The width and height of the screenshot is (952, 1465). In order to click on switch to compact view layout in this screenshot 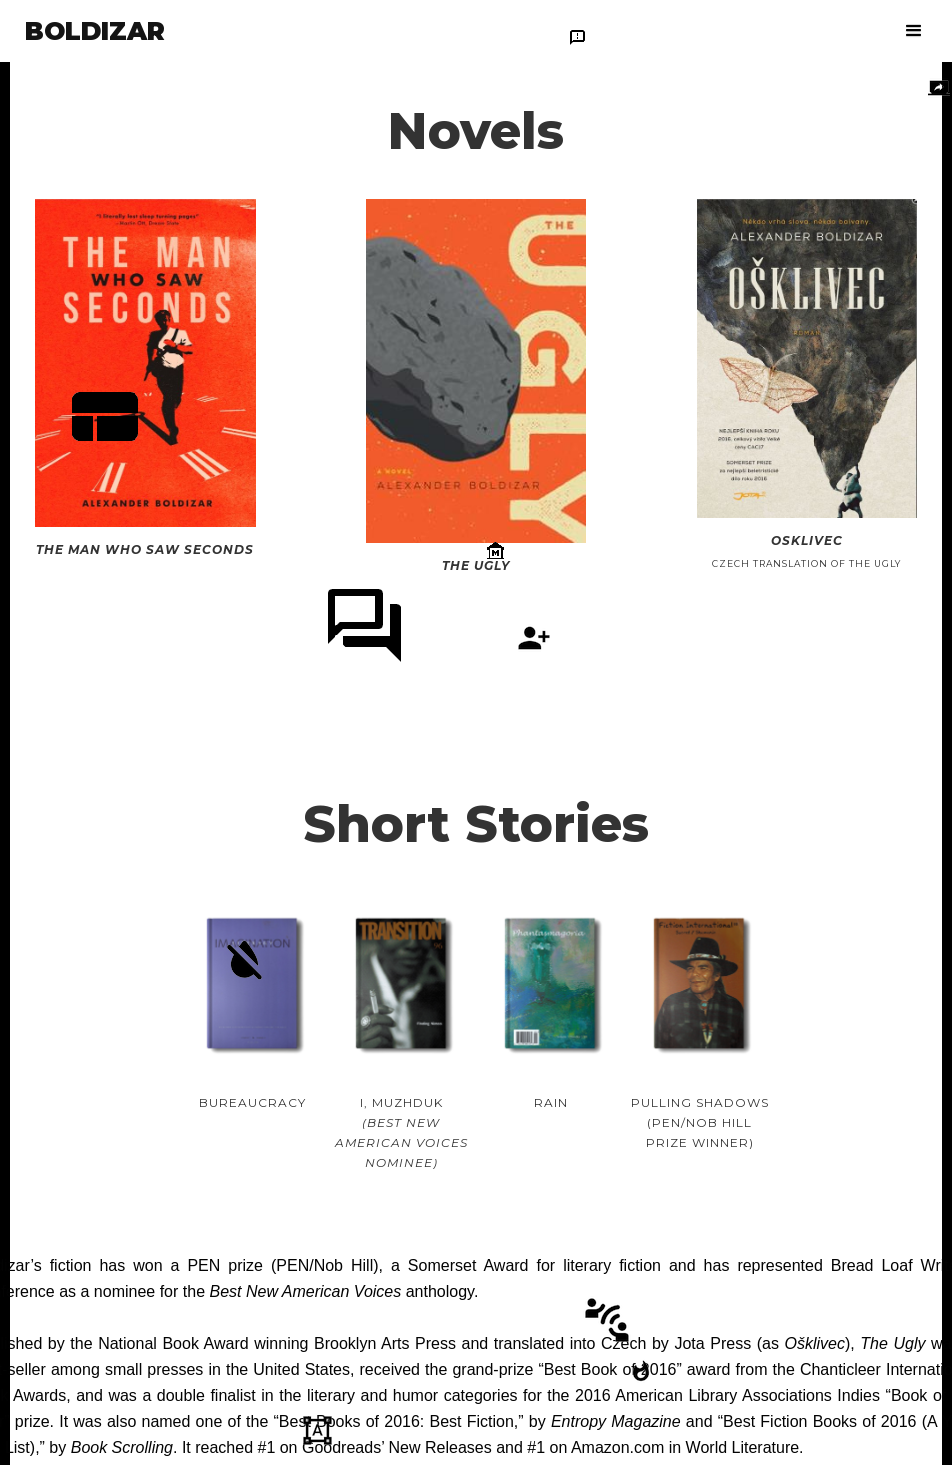, I will do `click(103, 416)`.